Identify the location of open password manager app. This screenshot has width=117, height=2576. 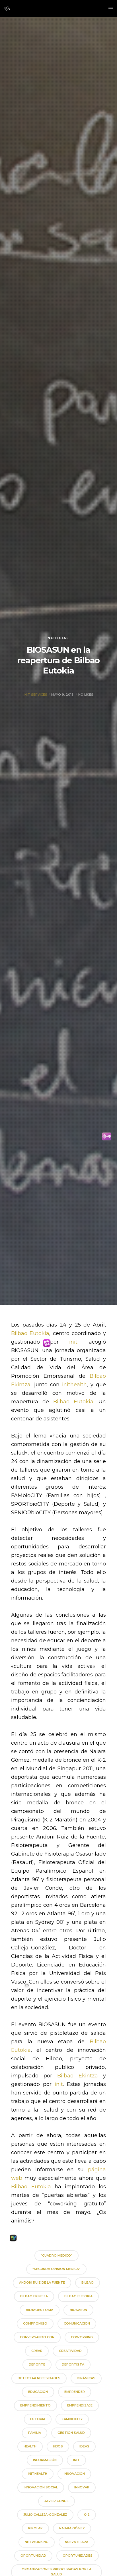
(13, 2238).